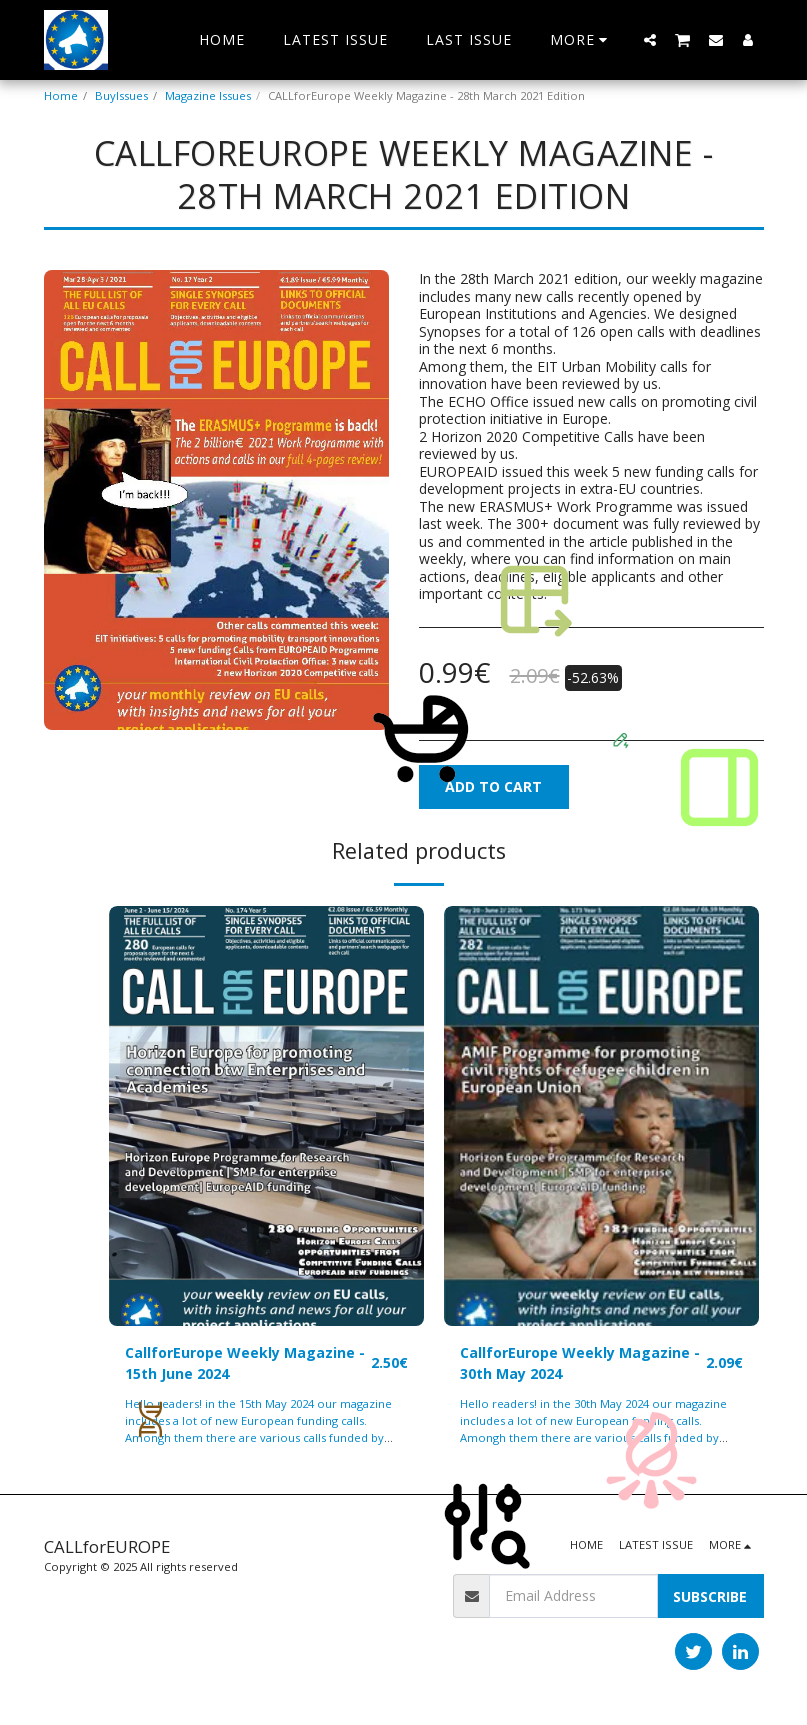 The height and width of the screenshot is (1725, 807). I want to click on quick edit or instant editing mode, so click(620, 739).